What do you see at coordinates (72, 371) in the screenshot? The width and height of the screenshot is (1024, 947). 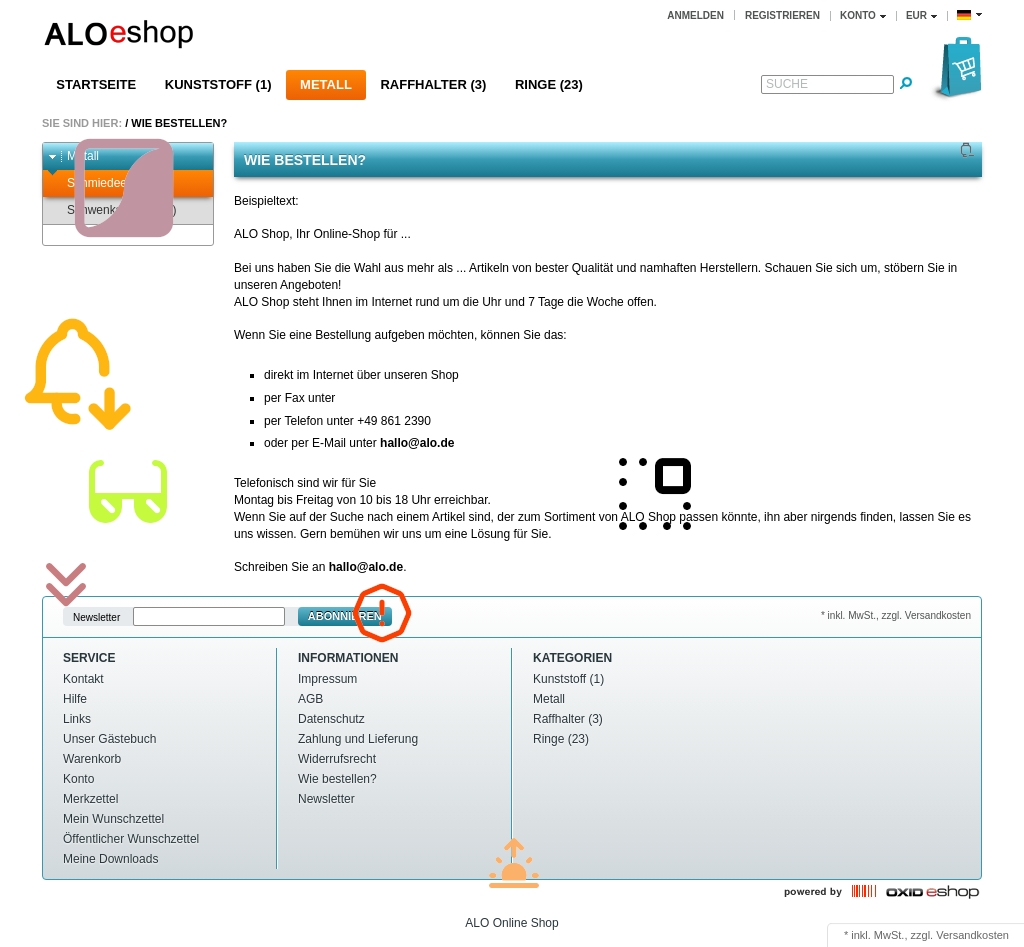 I see `download notifications` at bounding box center [72, 371].